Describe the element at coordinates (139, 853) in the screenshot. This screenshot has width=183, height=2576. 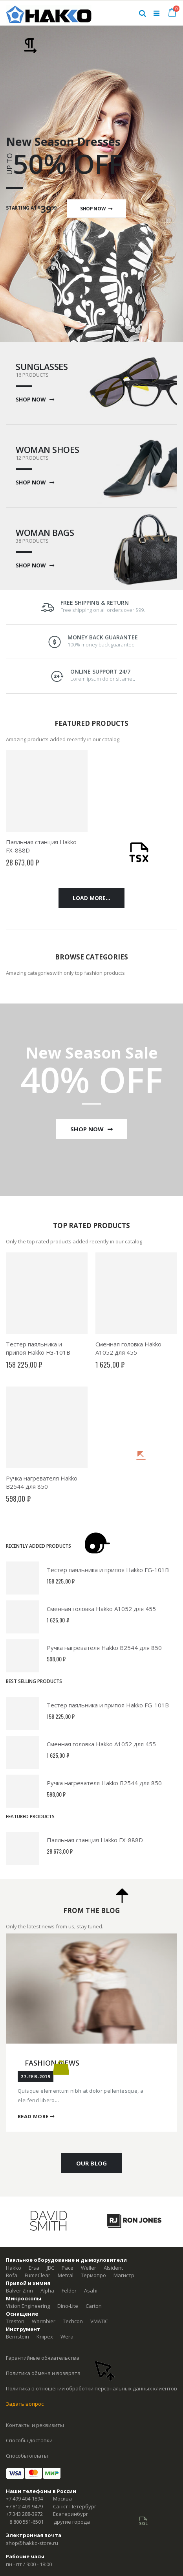
I see `open a TypeScript JSX file` at that location.